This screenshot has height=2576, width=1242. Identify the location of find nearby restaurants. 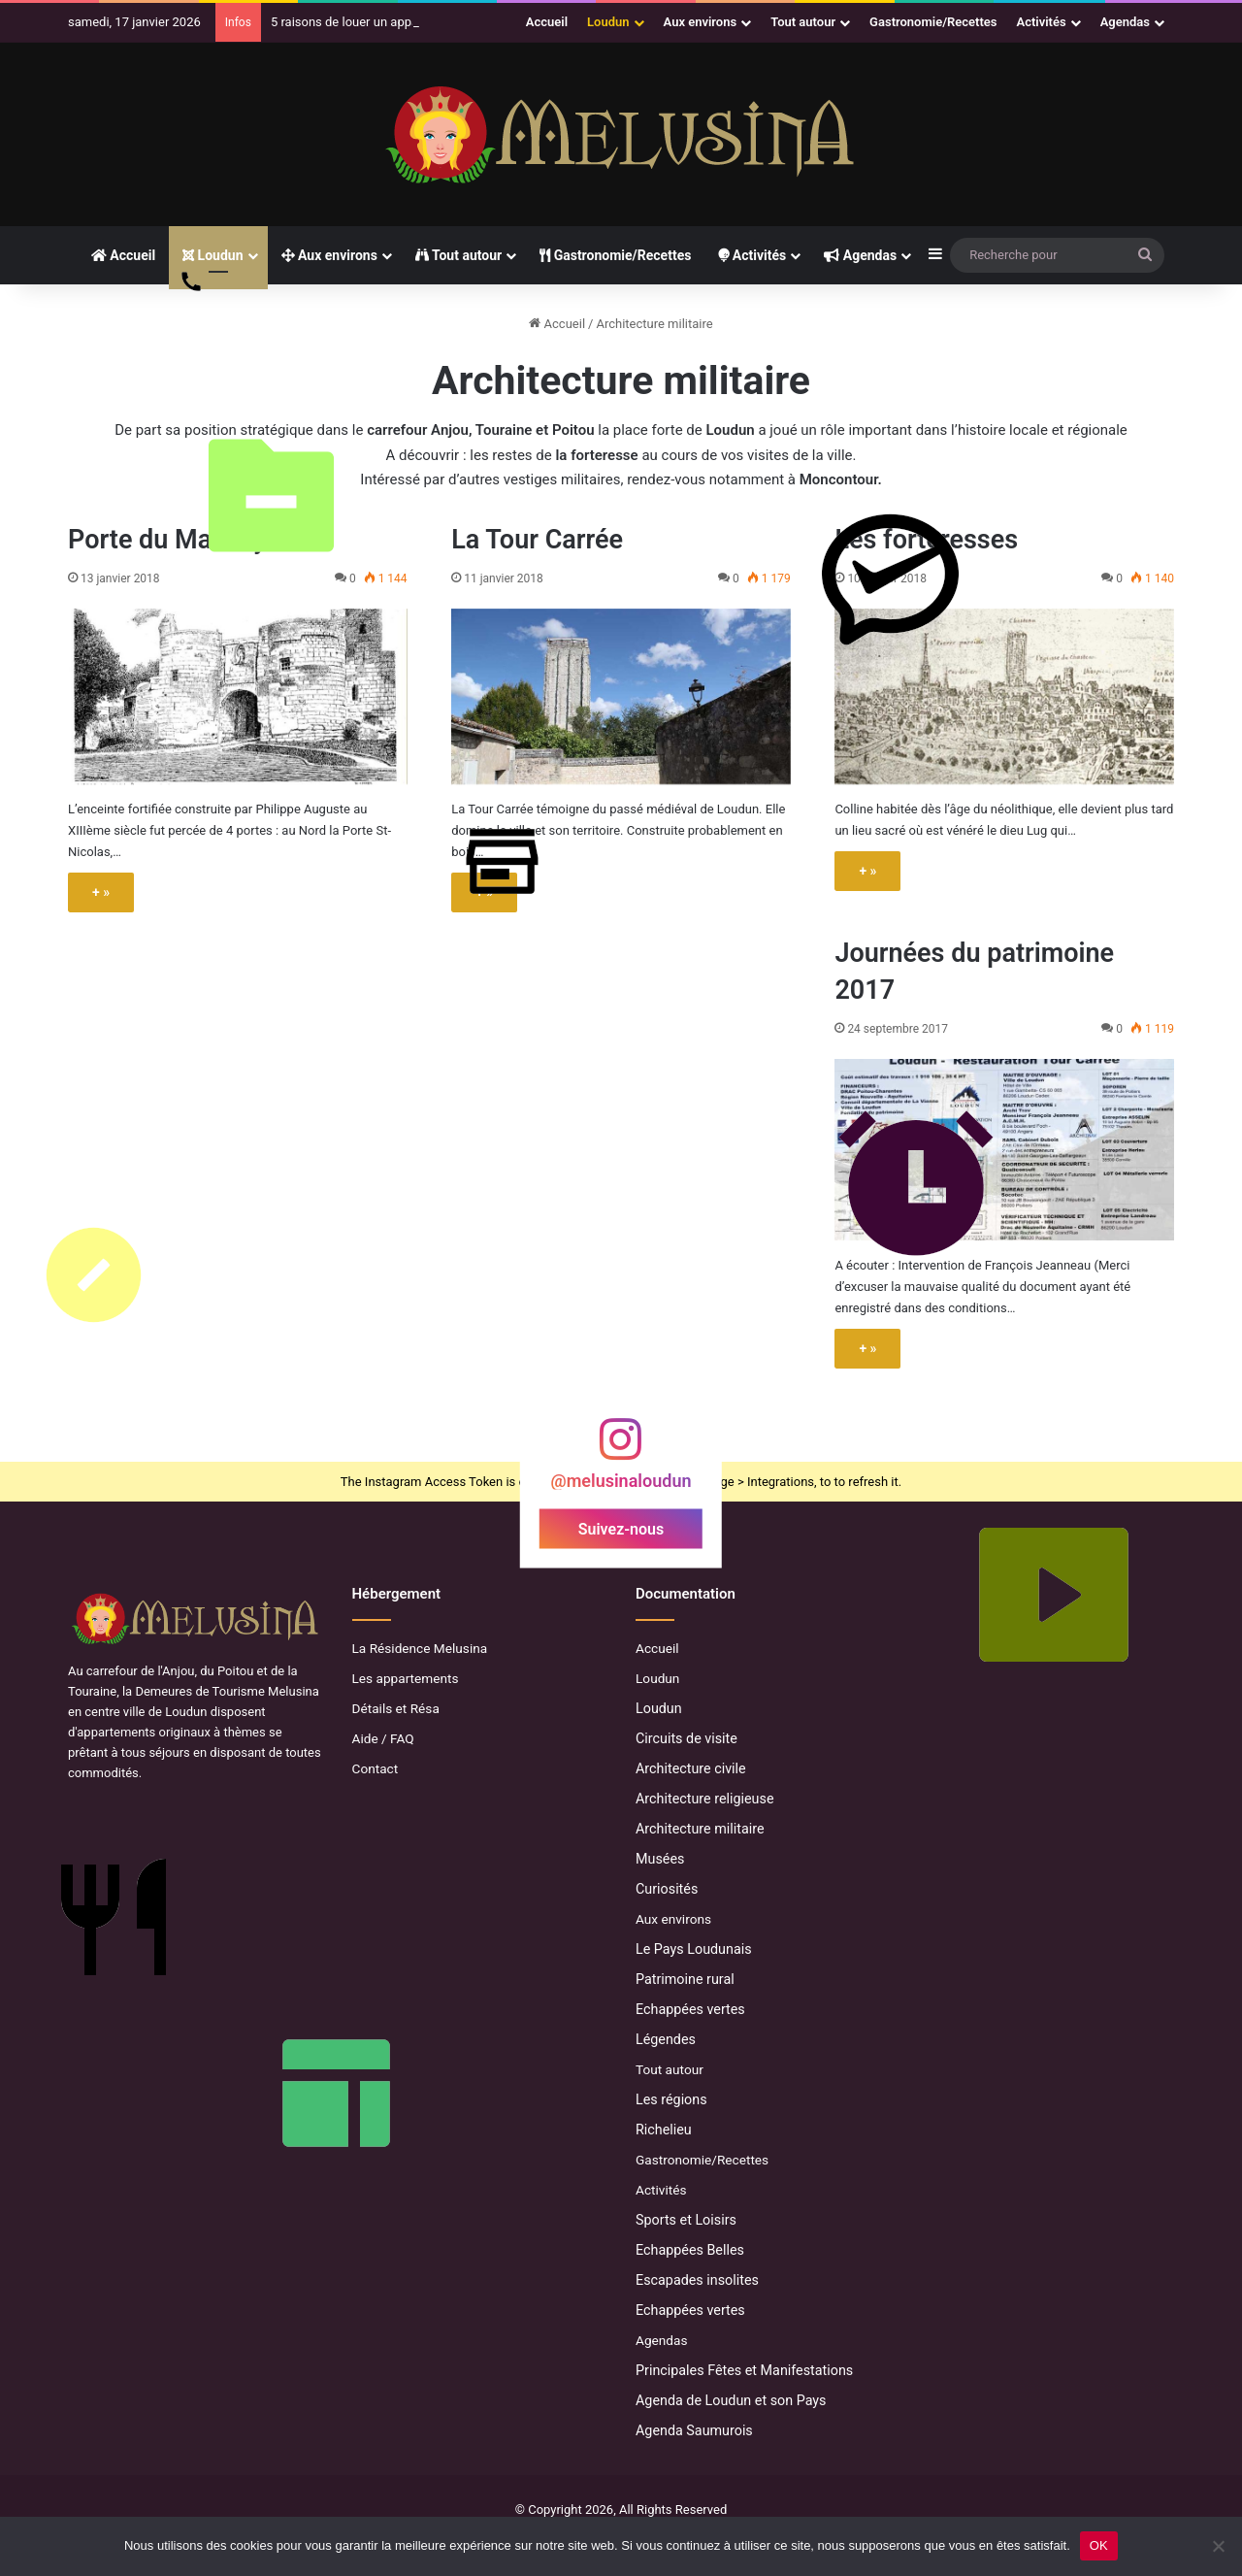
(114, 1917).